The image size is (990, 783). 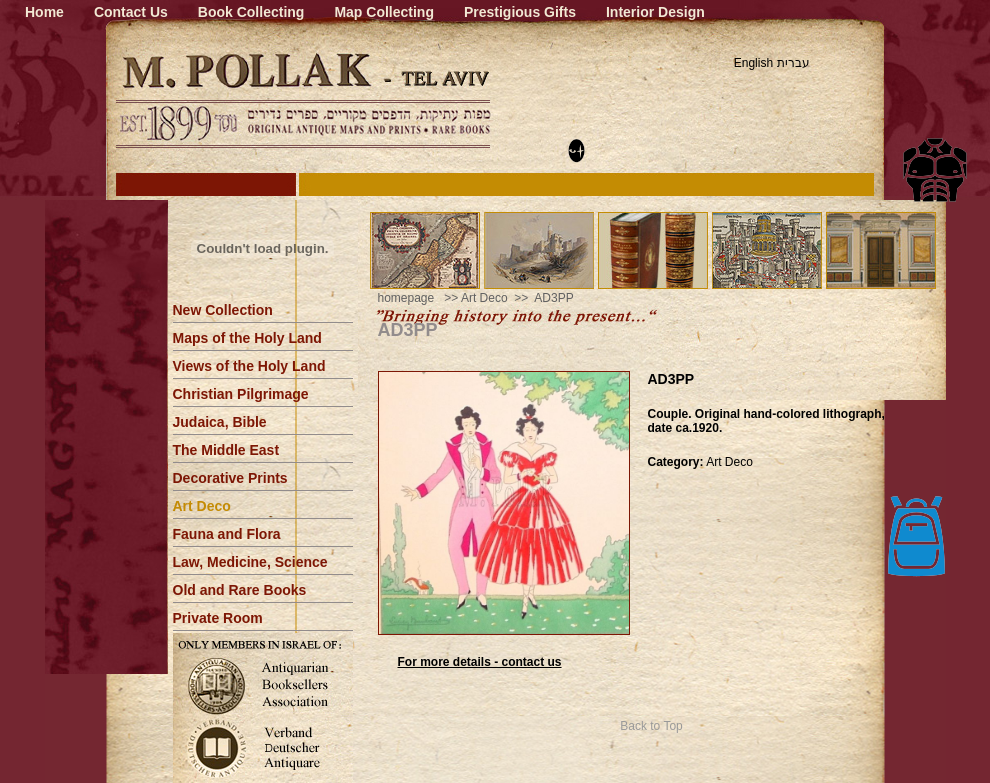 I want to click on view fitness or strength stats, so click(x=935, y=170).